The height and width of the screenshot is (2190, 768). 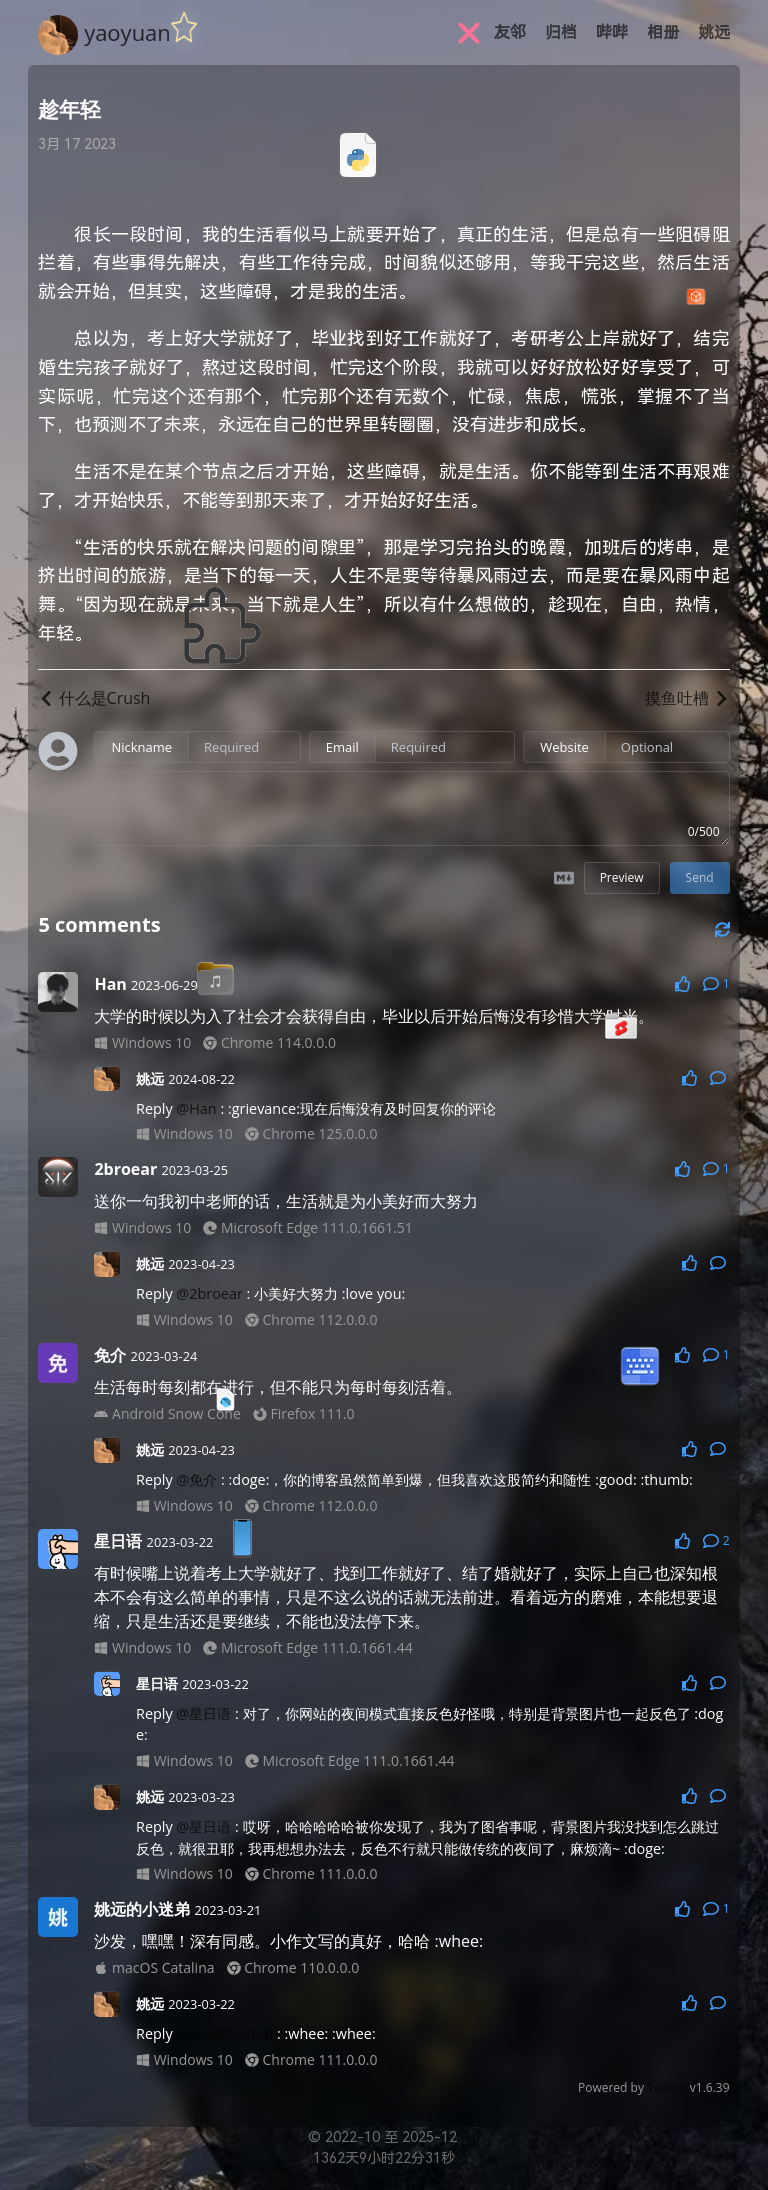 I want to click on manage browser extensions, so click(x=220, y=628).